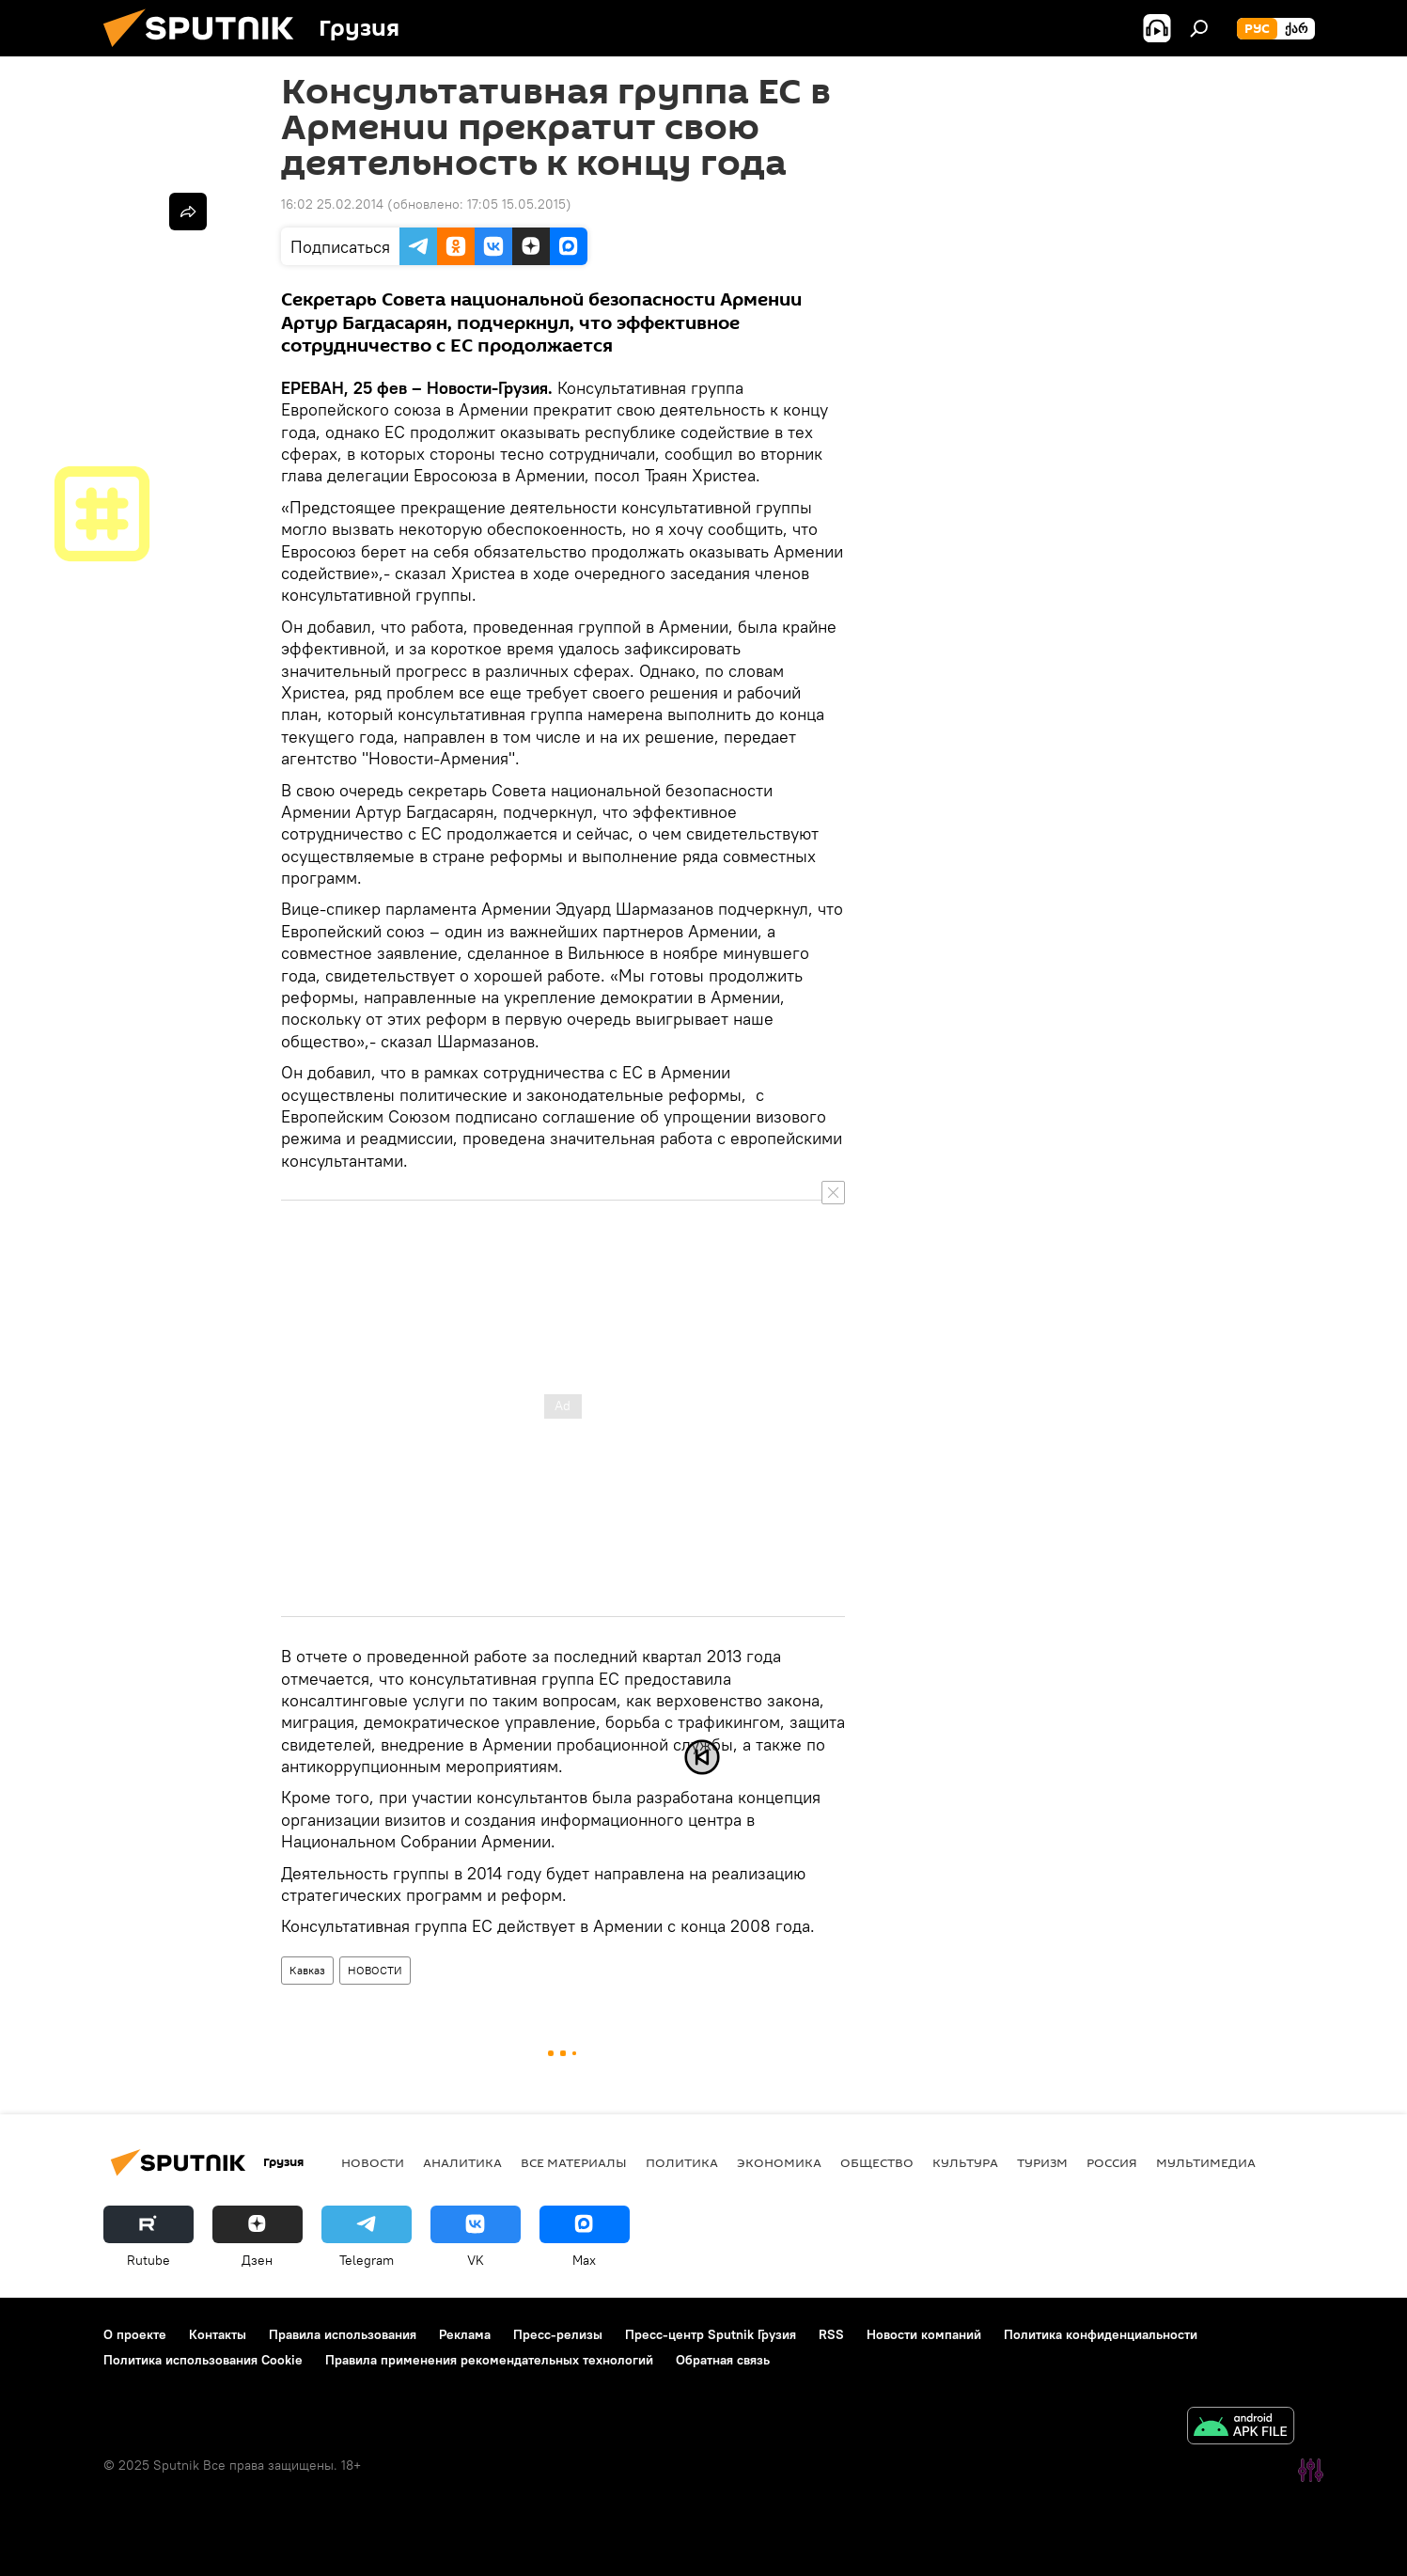 The height and width of the screenshot is (2576, 1407). I want to click on adjust settings or preferences, so click(1310, 2470).